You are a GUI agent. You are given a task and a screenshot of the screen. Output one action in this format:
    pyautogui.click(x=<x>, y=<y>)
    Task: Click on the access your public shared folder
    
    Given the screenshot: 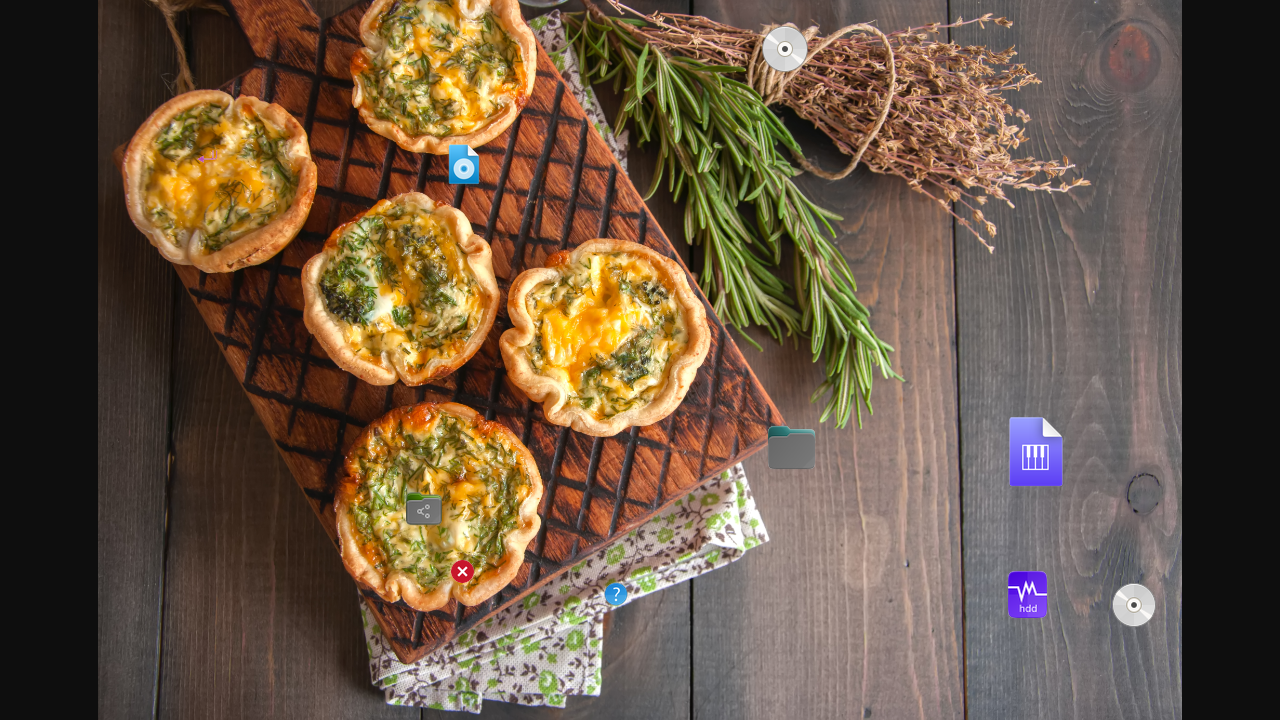 What is the action you would take?
    pyautogui.click(x=424, y=508)
    